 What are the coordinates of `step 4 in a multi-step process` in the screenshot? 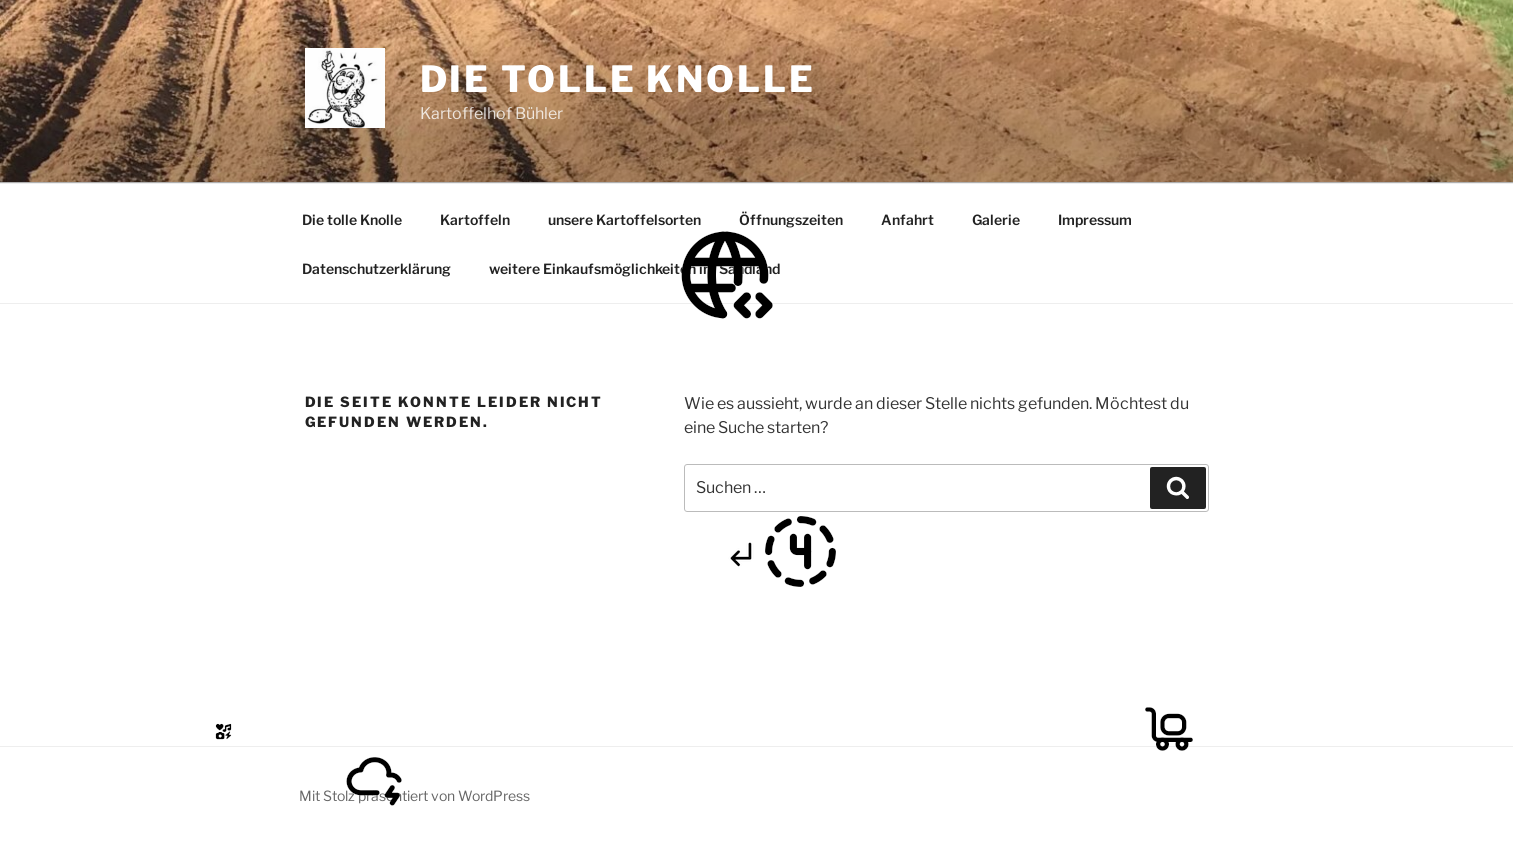 It's located at (800, 551).